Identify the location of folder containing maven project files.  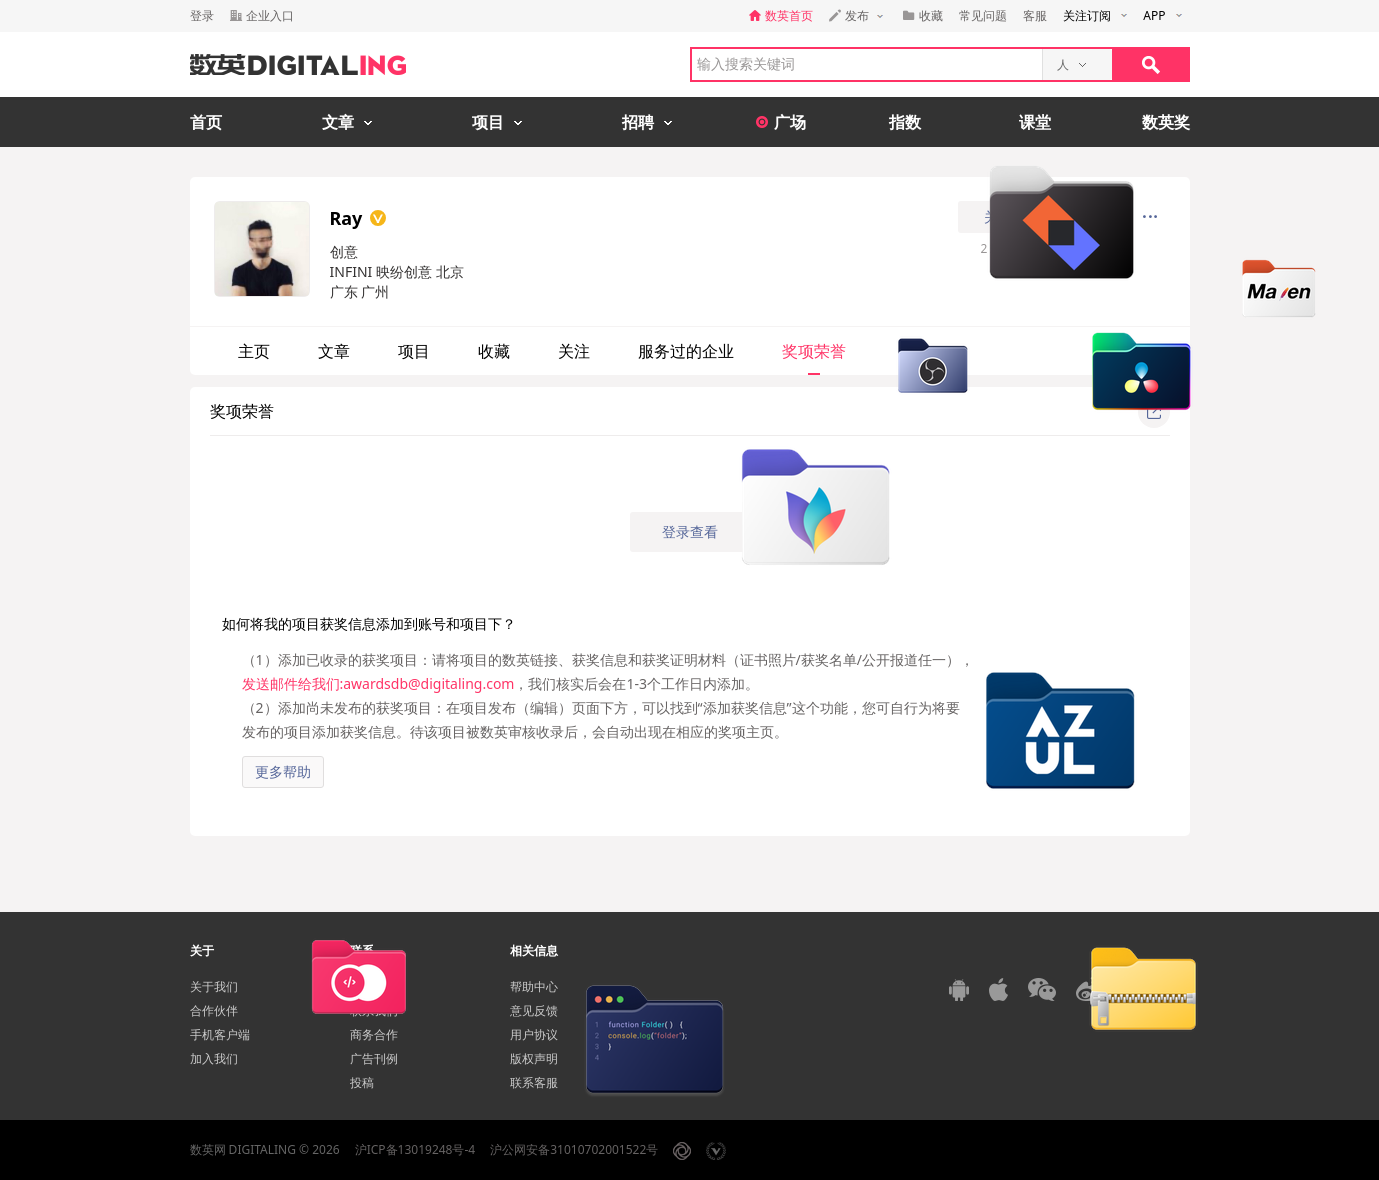
(1278, 290).